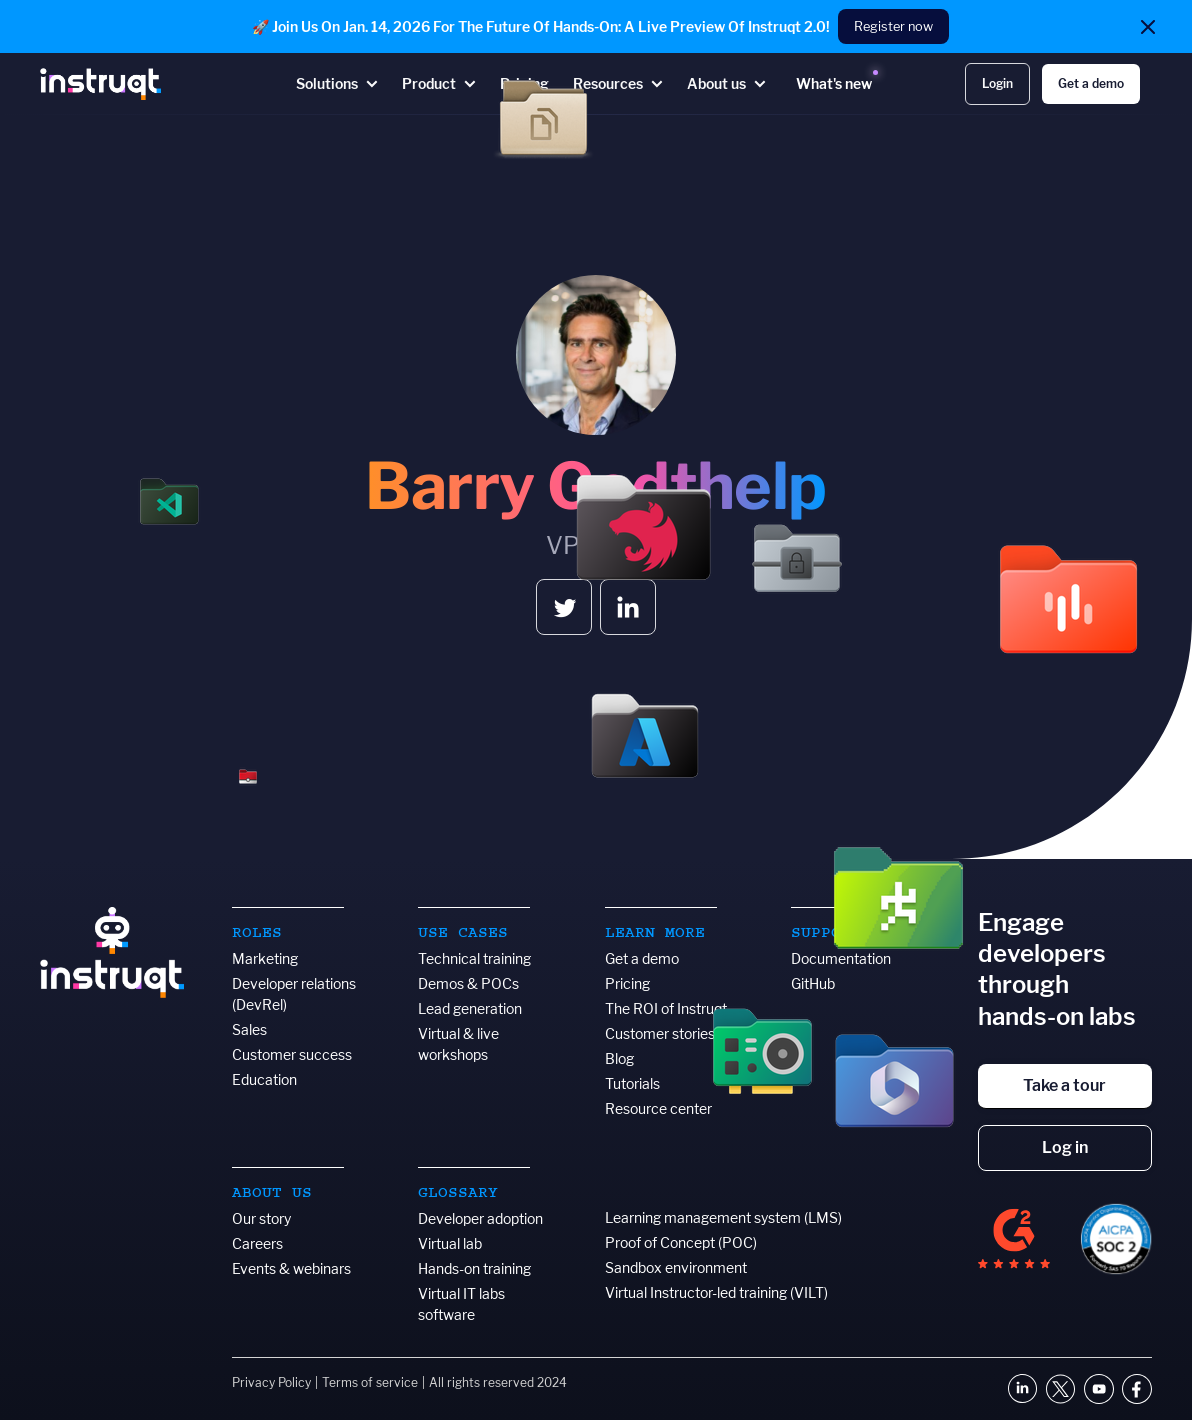  What do you see at coordinates (762, 1050) in the screenshot?
I see `open graphics or image files folder` at bounding box center [762, 1050].